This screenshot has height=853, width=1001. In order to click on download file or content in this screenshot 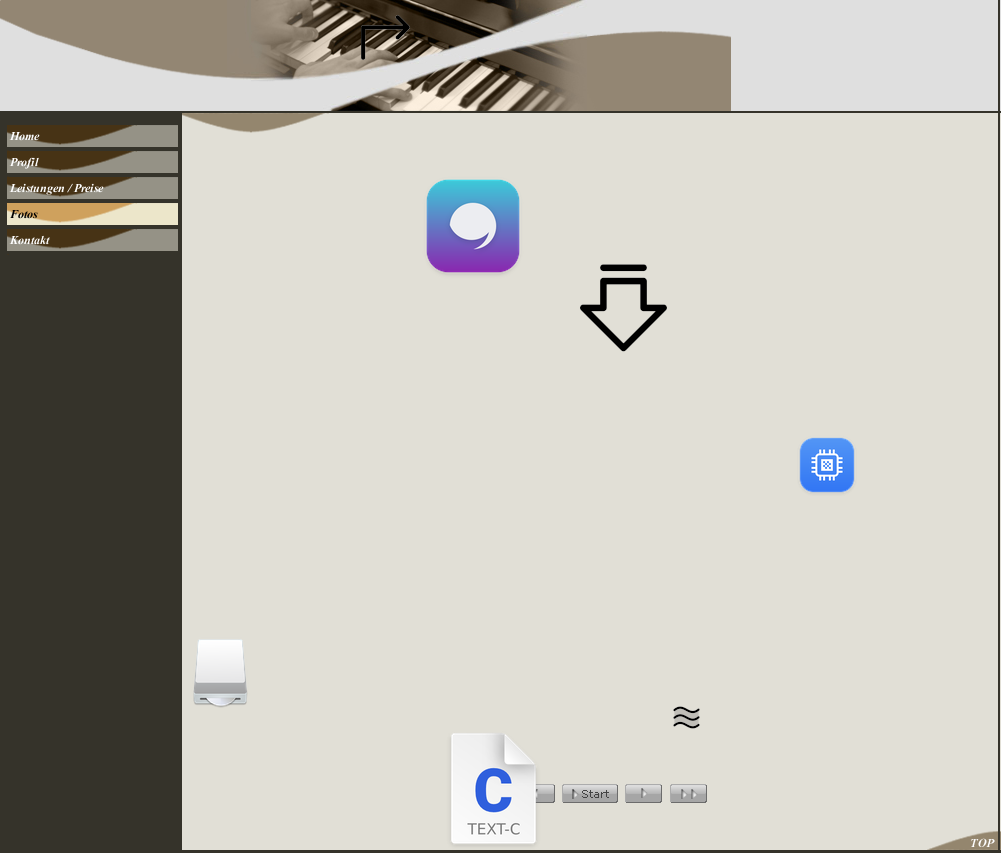, I will do `click(623, 304)`.